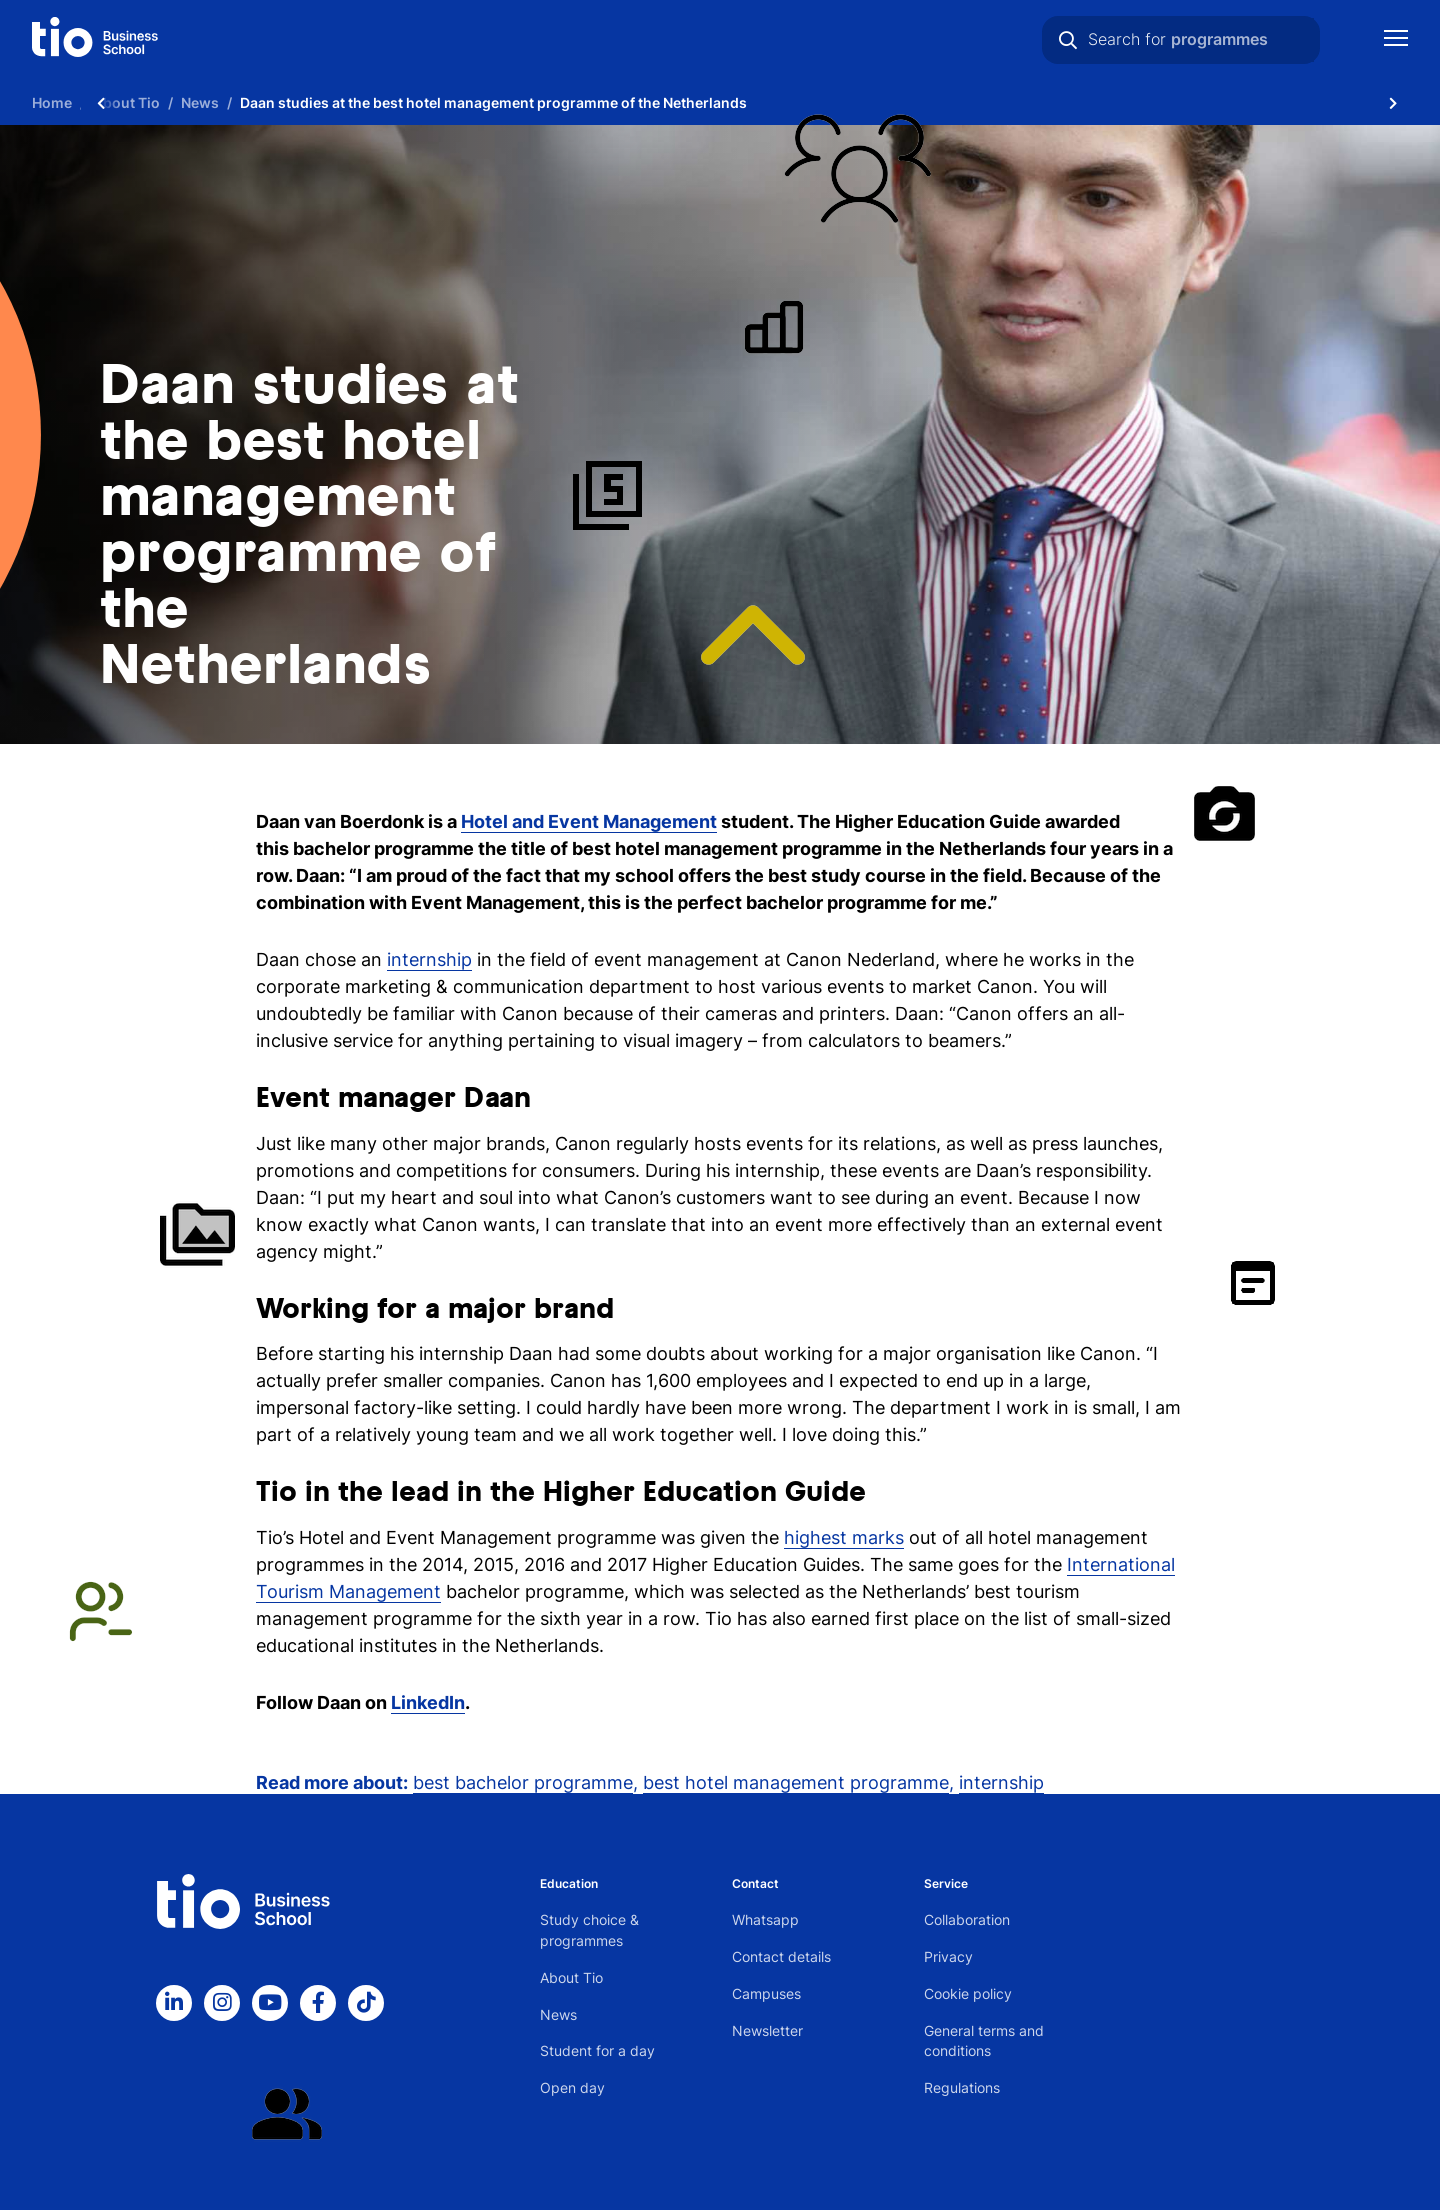  Describe the element at coordinates (753, 635) in the screenshot. I see `collapse an expanded section` at that location.